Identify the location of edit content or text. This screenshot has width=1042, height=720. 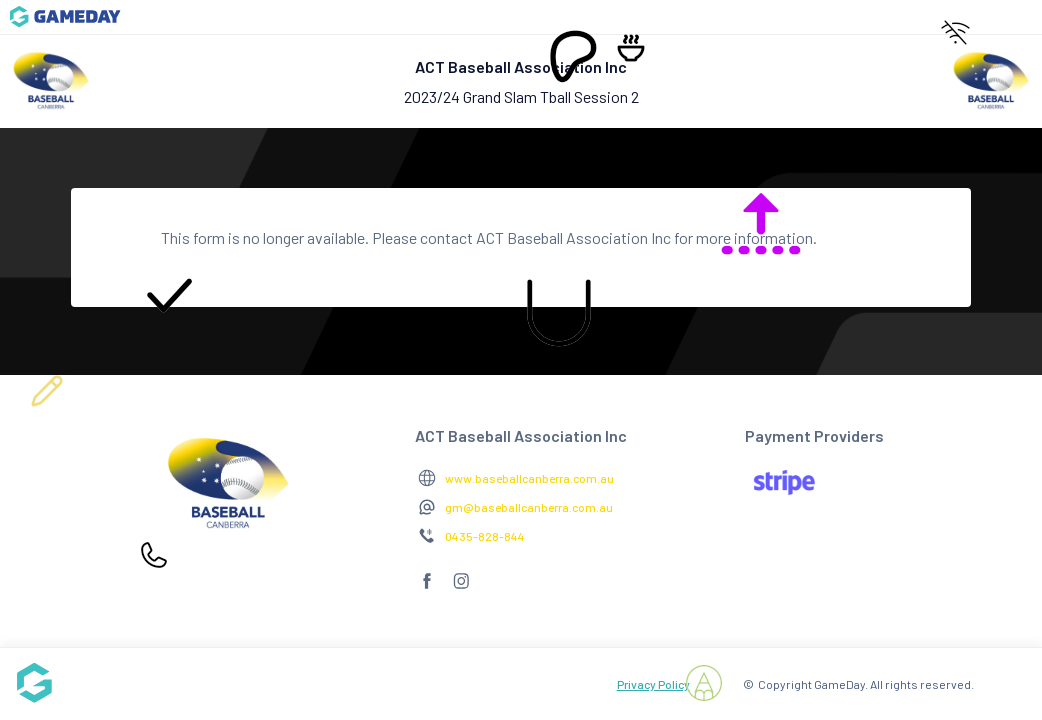
(47, 391).